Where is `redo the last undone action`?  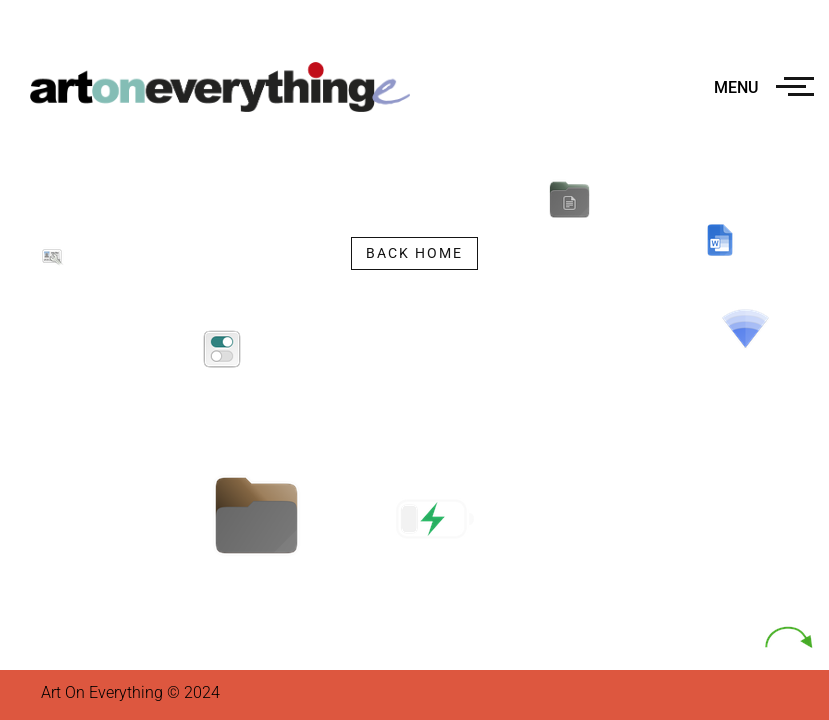 redo the last undone action is located at coordinates (789, 637).